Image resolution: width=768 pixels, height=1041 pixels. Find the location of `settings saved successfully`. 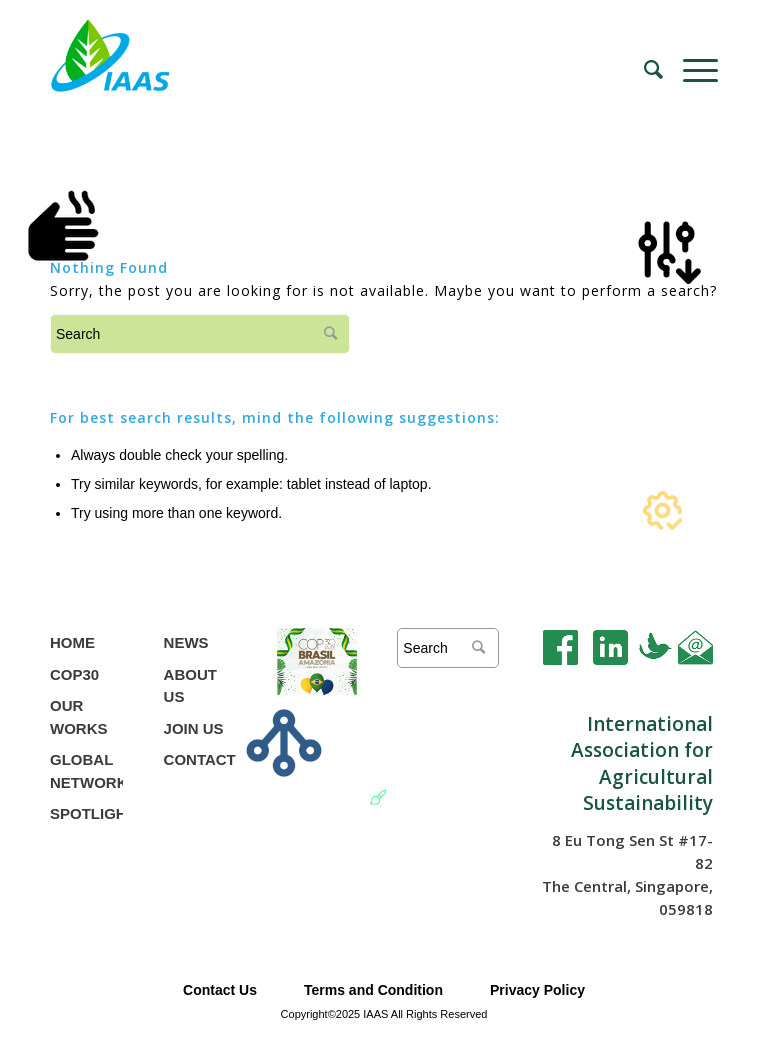

settings saved successfully is located at coordinates (662, 510).